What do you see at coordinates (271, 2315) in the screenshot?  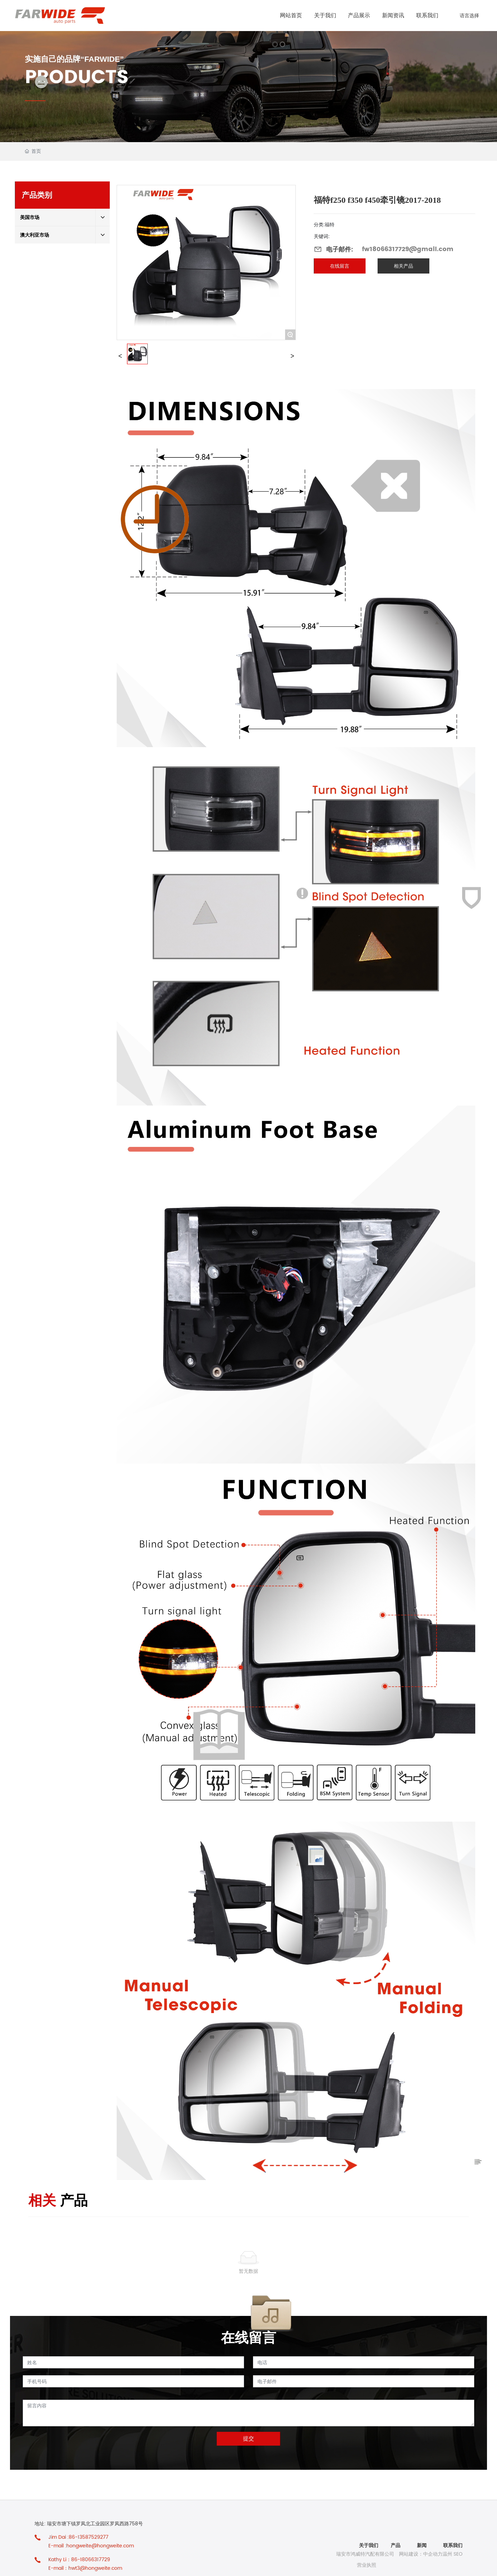 I see `open your music folder` at bounding box center [271, 2315].